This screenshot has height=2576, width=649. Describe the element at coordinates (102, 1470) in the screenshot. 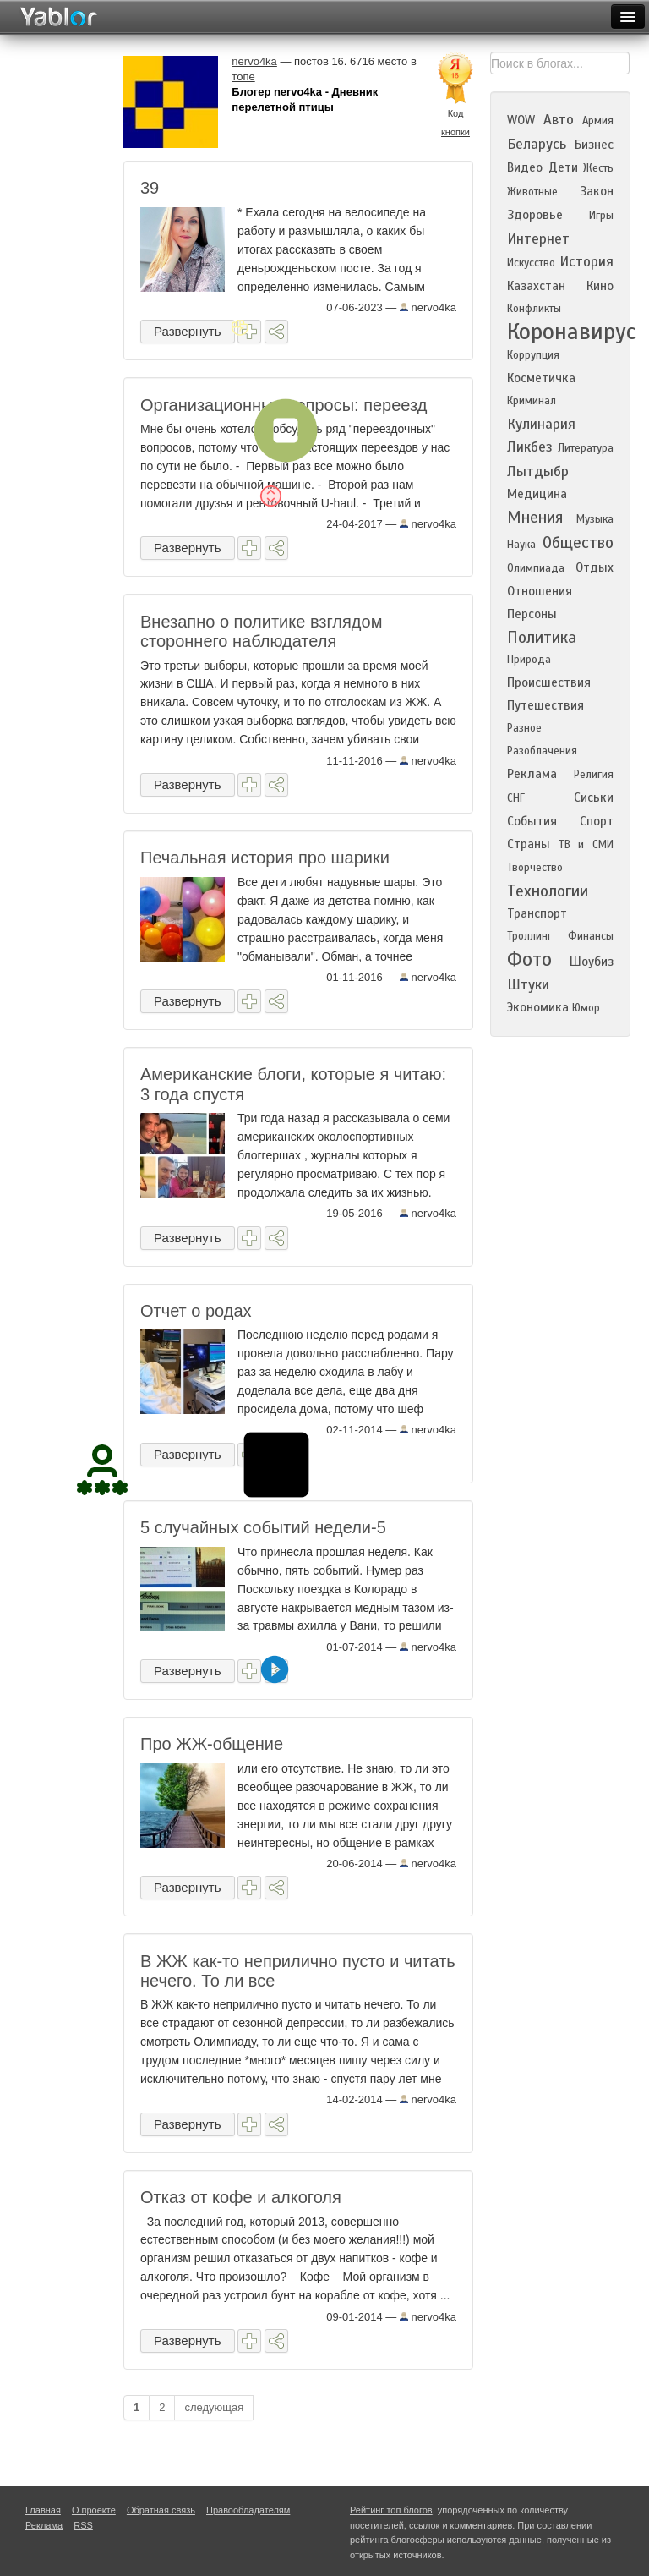

I see `enter user password to sign in` at that location.